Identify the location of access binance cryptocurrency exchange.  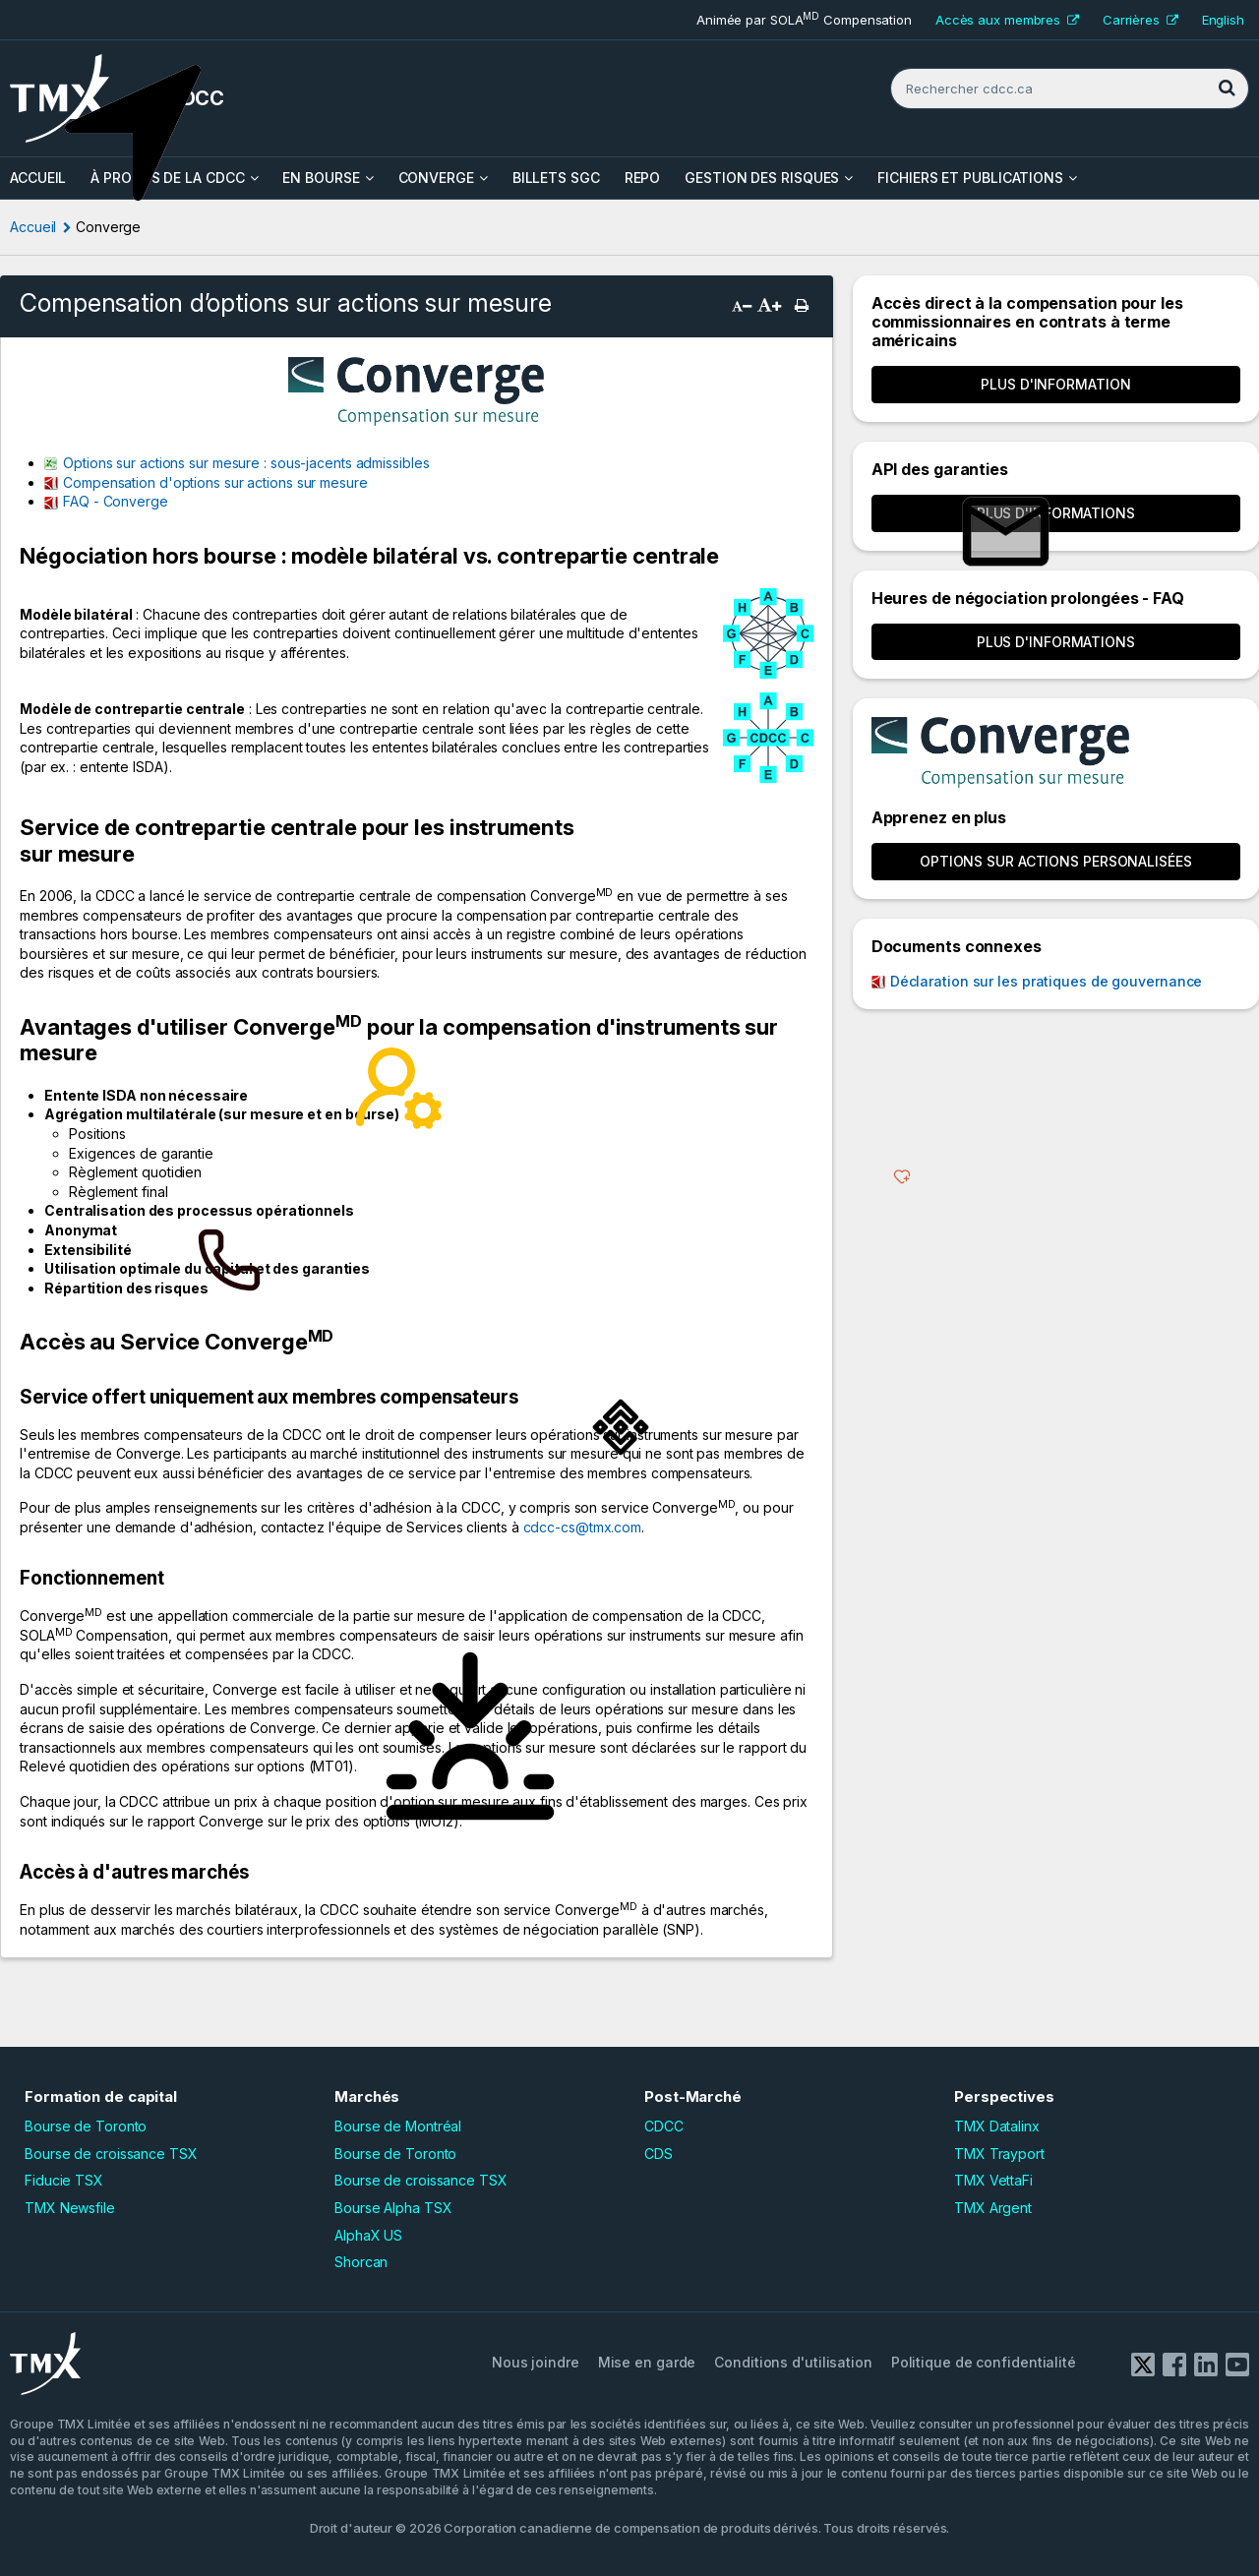
(621, 1427).